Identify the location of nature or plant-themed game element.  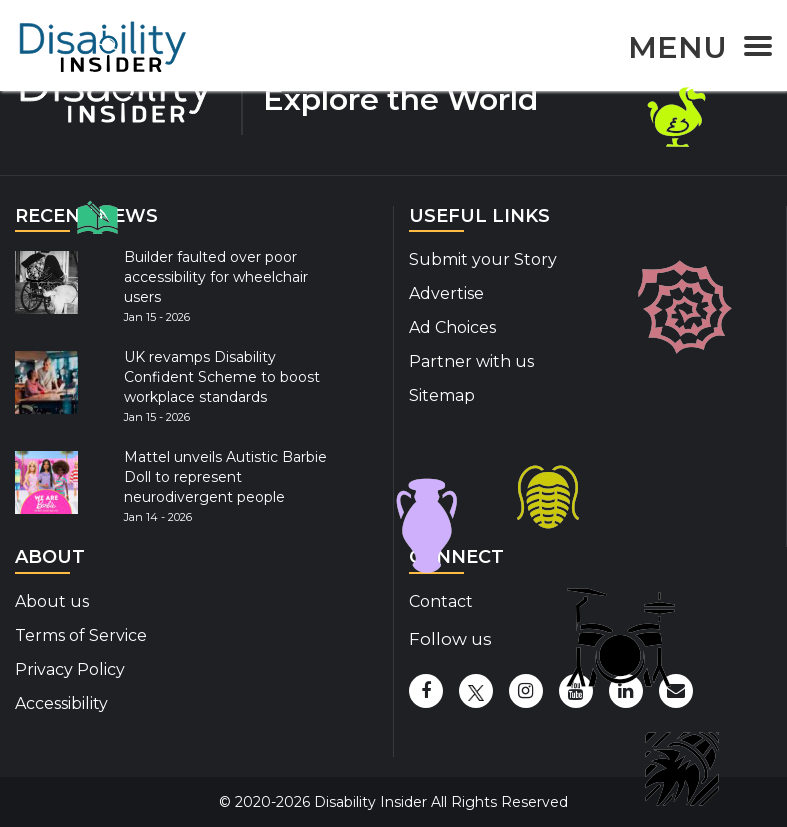
(39, 279).